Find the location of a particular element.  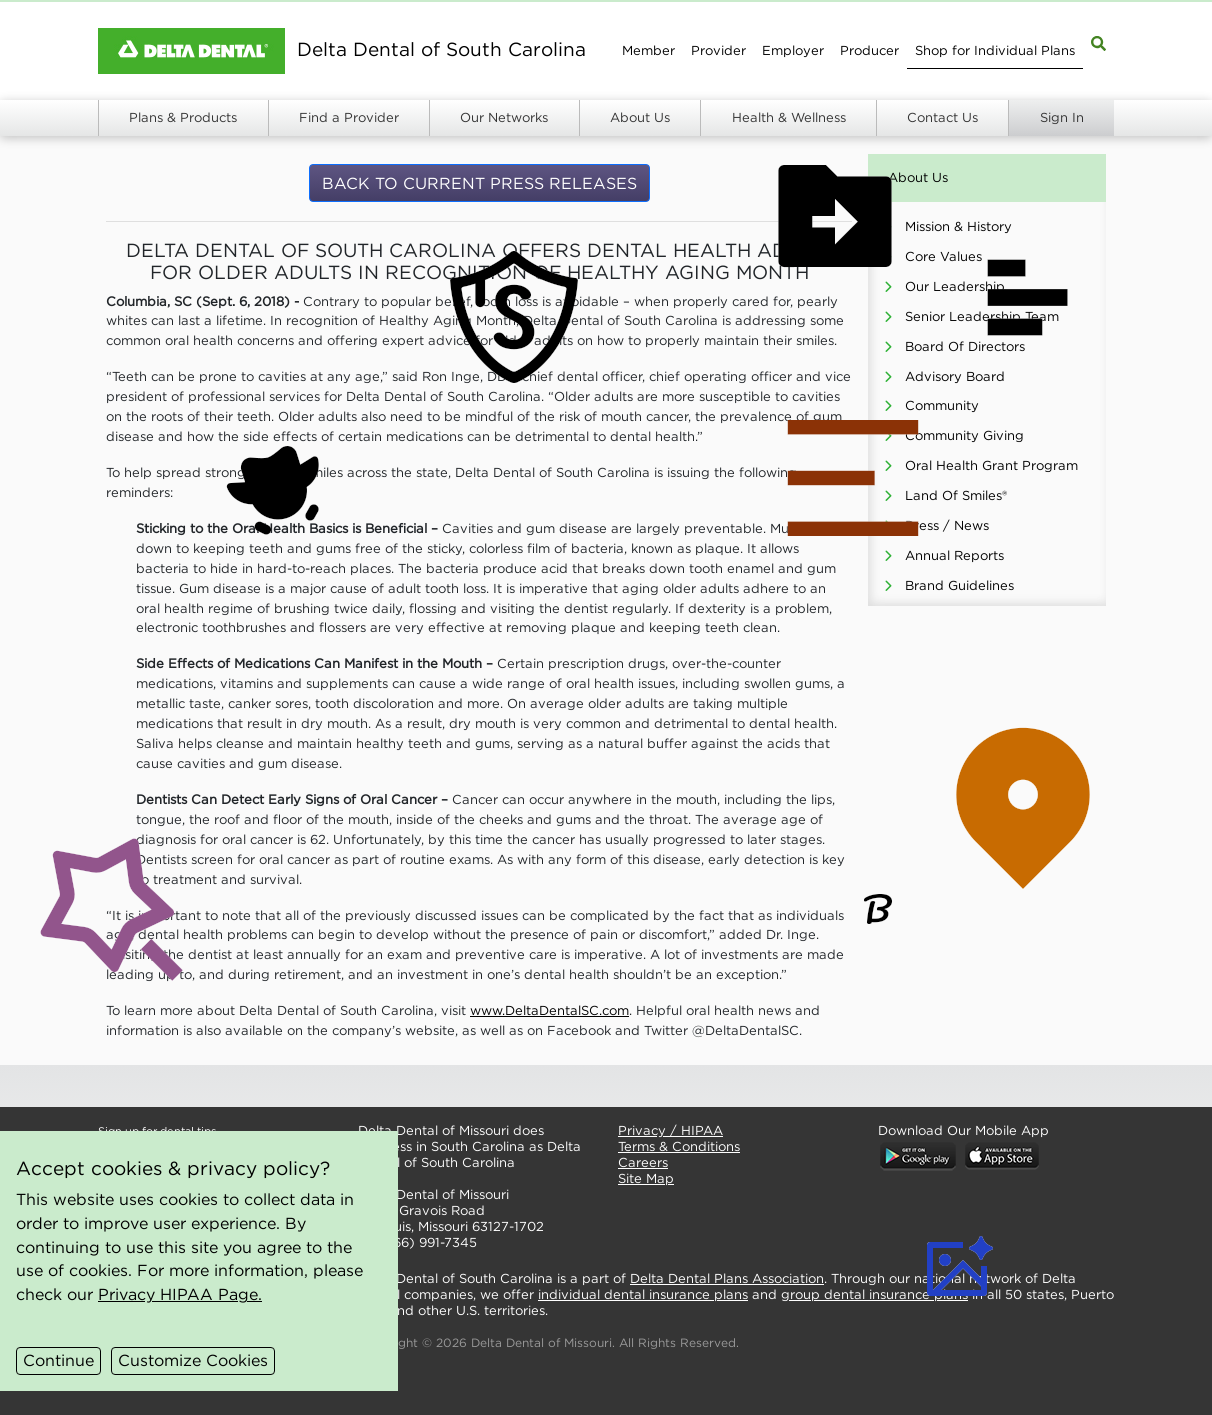

apply magic or auto-enhance effects is located at coordinates (111, 909).